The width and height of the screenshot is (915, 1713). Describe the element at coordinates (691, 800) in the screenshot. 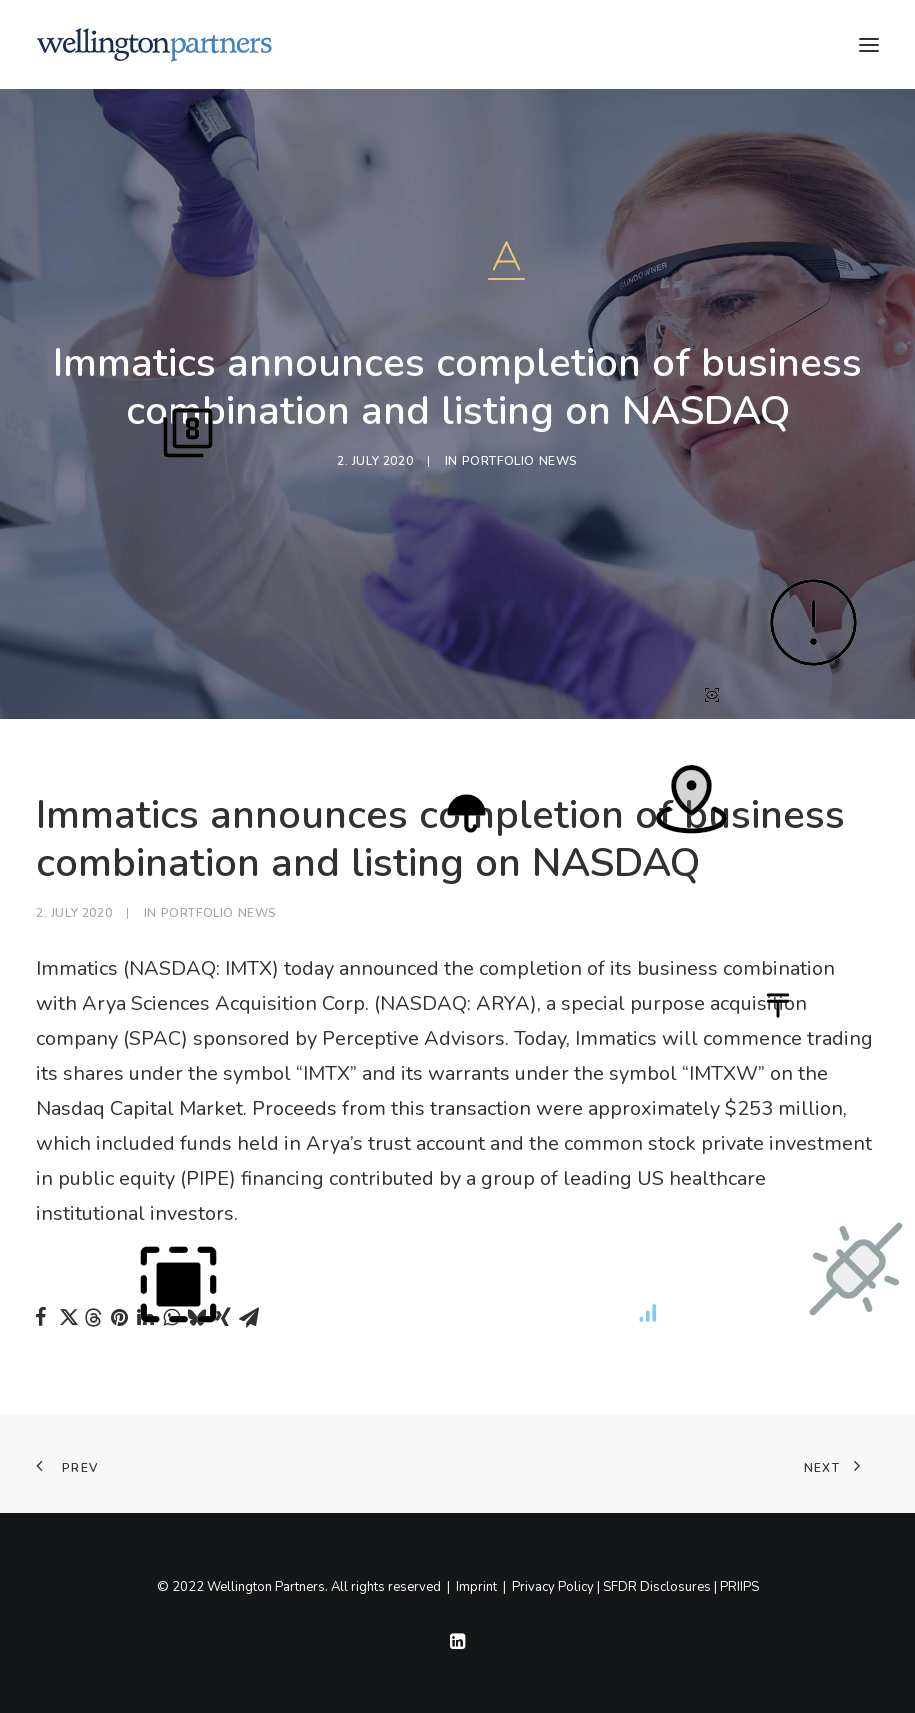

I see `view location area or region on map` at that location.